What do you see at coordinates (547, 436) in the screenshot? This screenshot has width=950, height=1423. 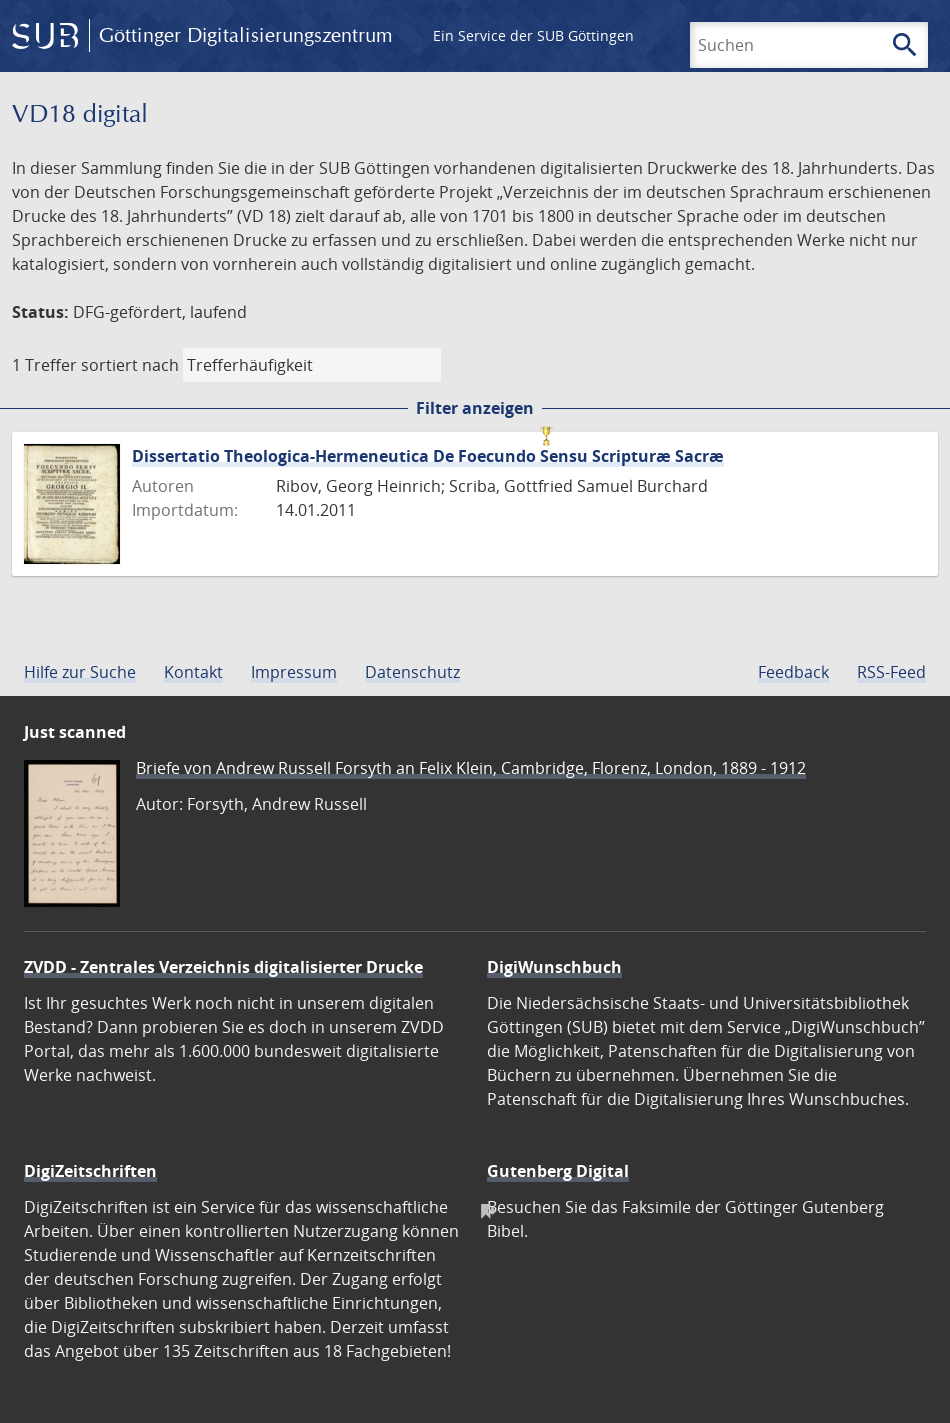 I see `indicates a gold-level achievement or first place ranking` at bounding box center [547, 436].